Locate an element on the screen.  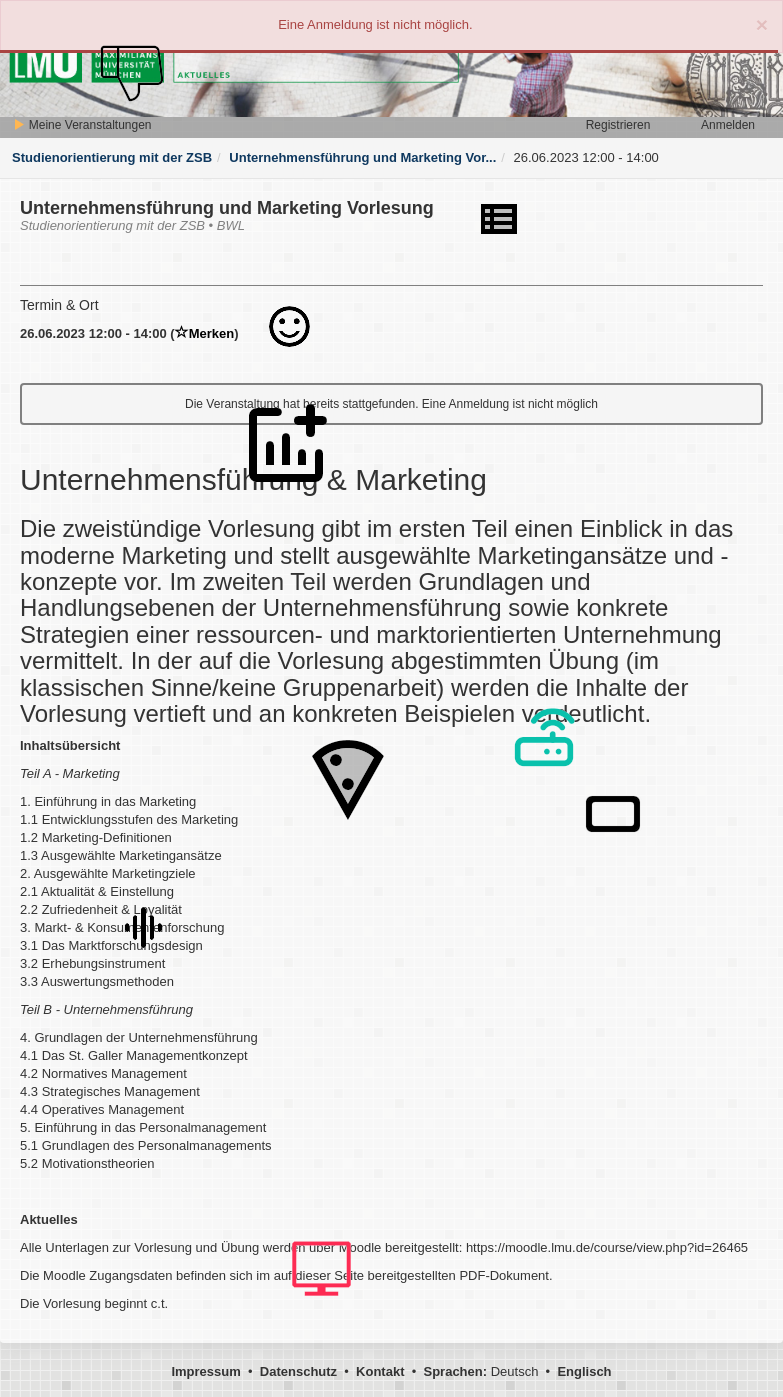
access router or network settings is located at coordinates (544, 737).